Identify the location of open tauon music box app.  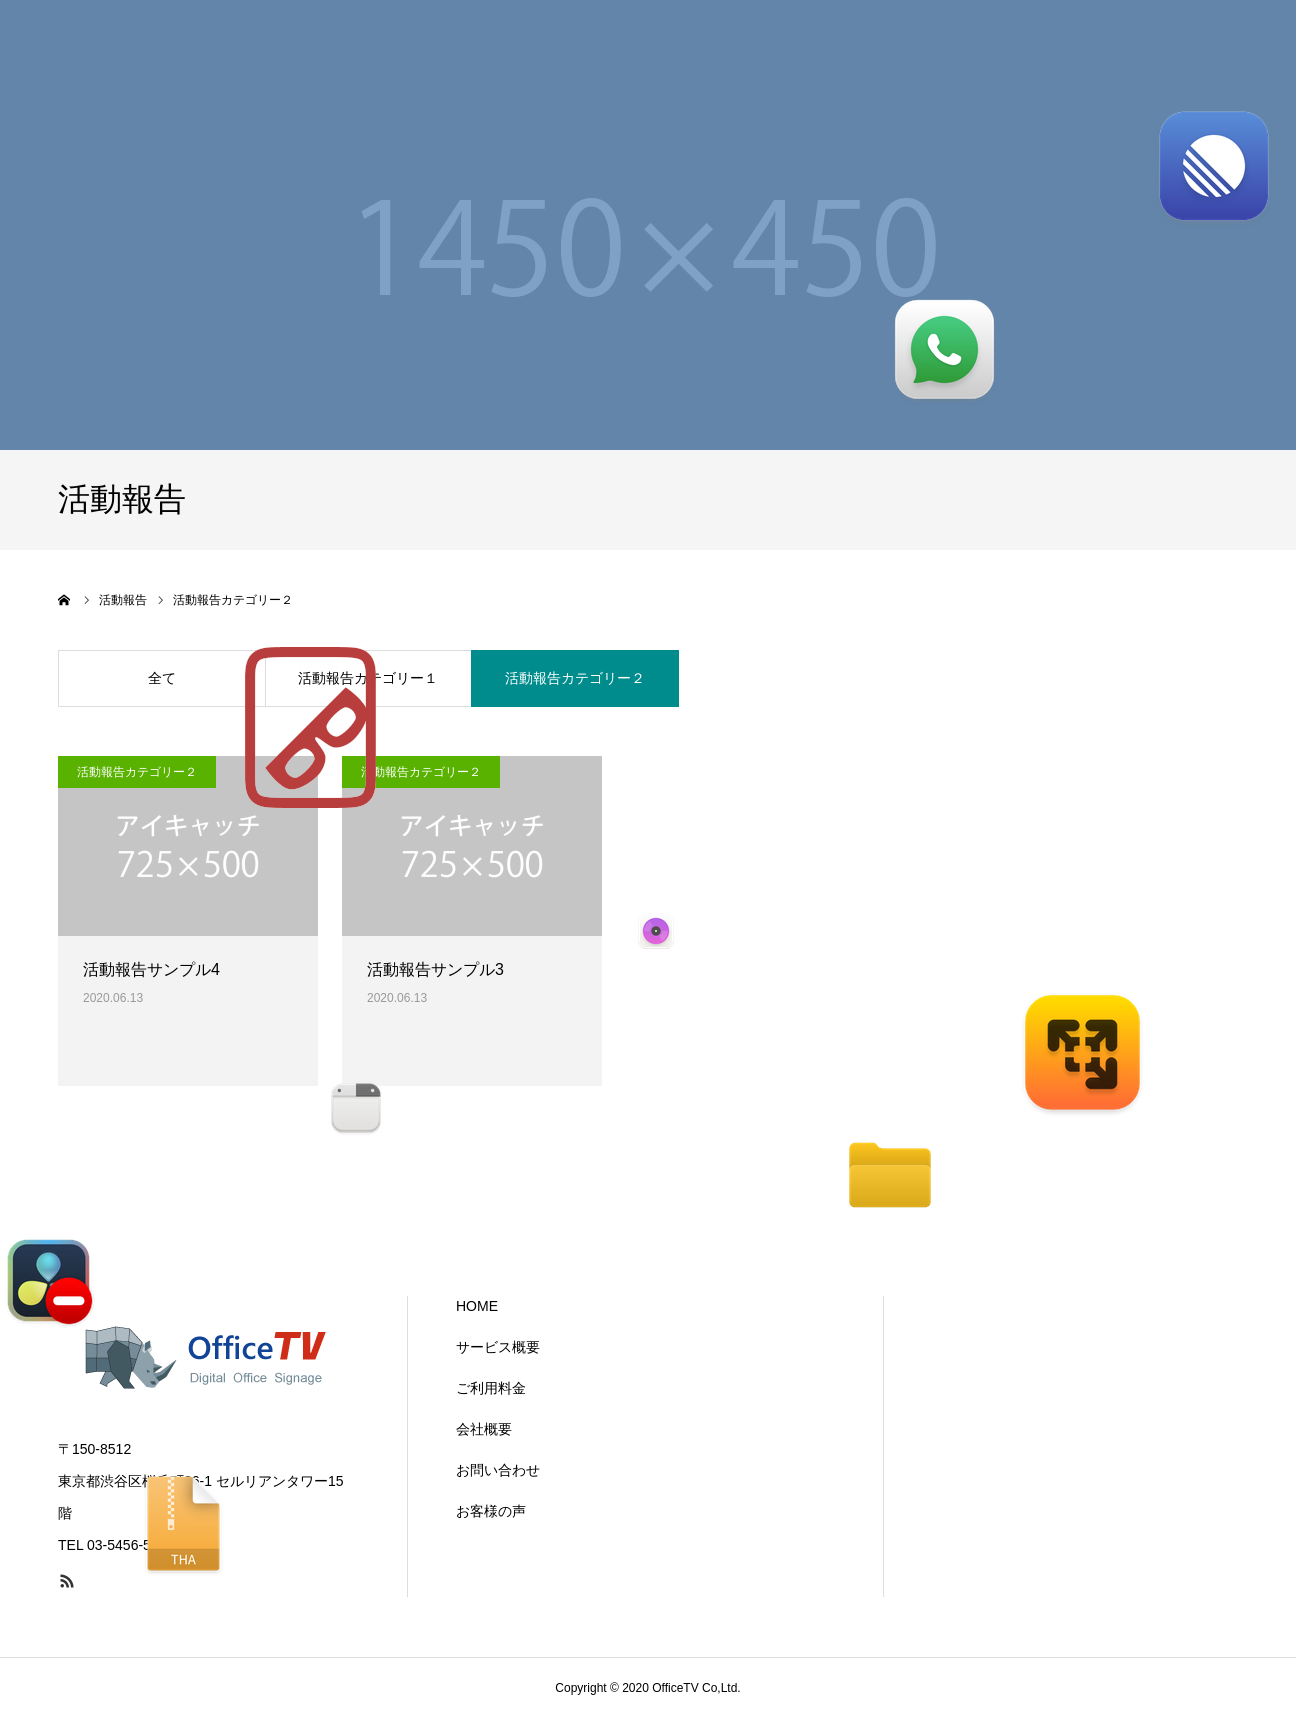
(656, 931).